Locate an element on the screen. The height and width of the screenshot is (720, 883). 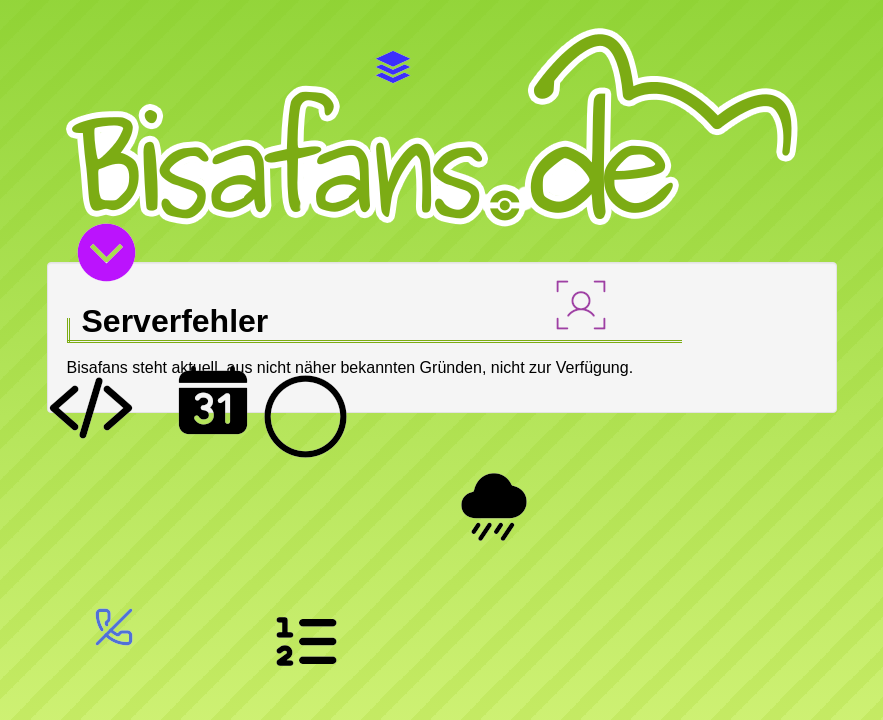
focus on or locate a specific user is located at coordinates (581, 305).